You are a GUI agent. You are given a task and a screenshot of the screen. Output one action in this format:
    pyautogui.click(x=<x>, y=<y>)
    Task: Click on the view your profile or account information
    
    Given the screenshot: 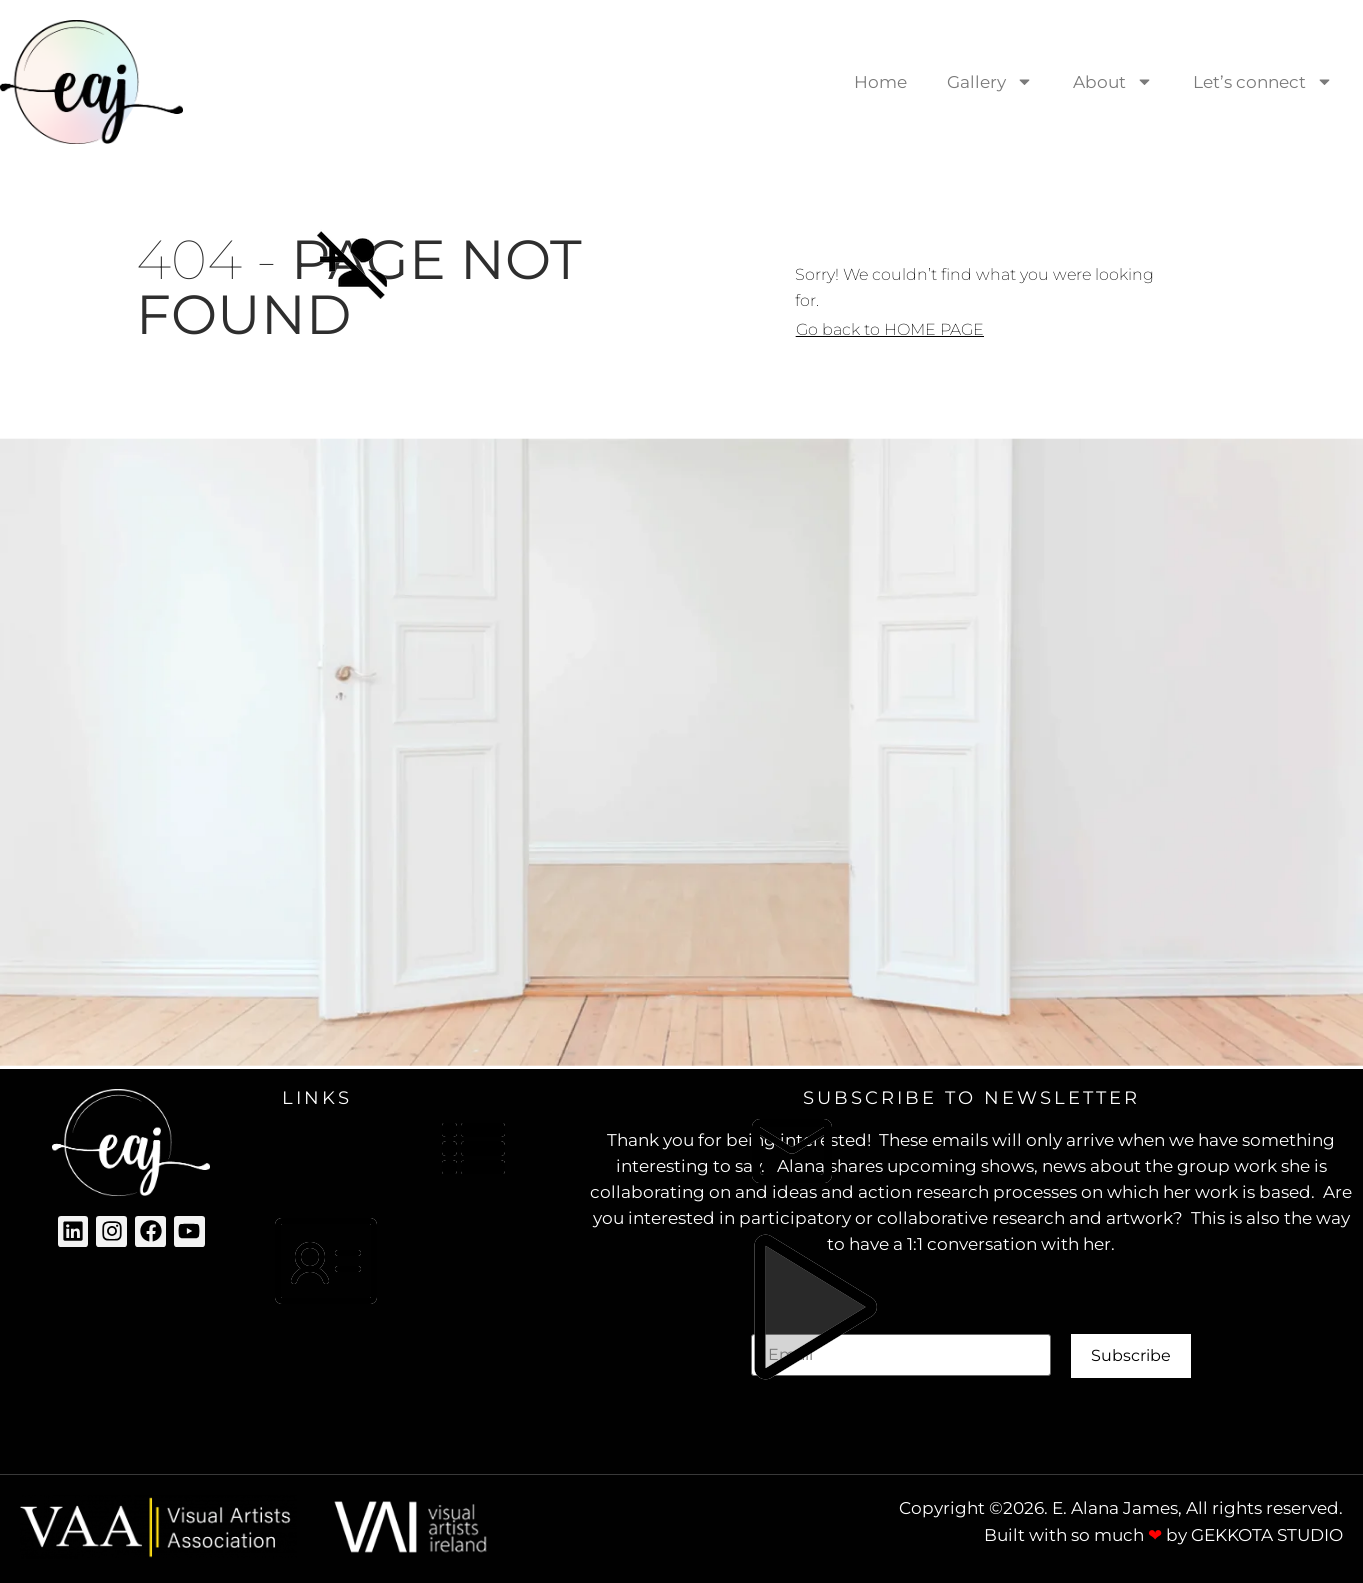 What is the action you would take?
    pyautogui.click(x=326, y=1261)
    